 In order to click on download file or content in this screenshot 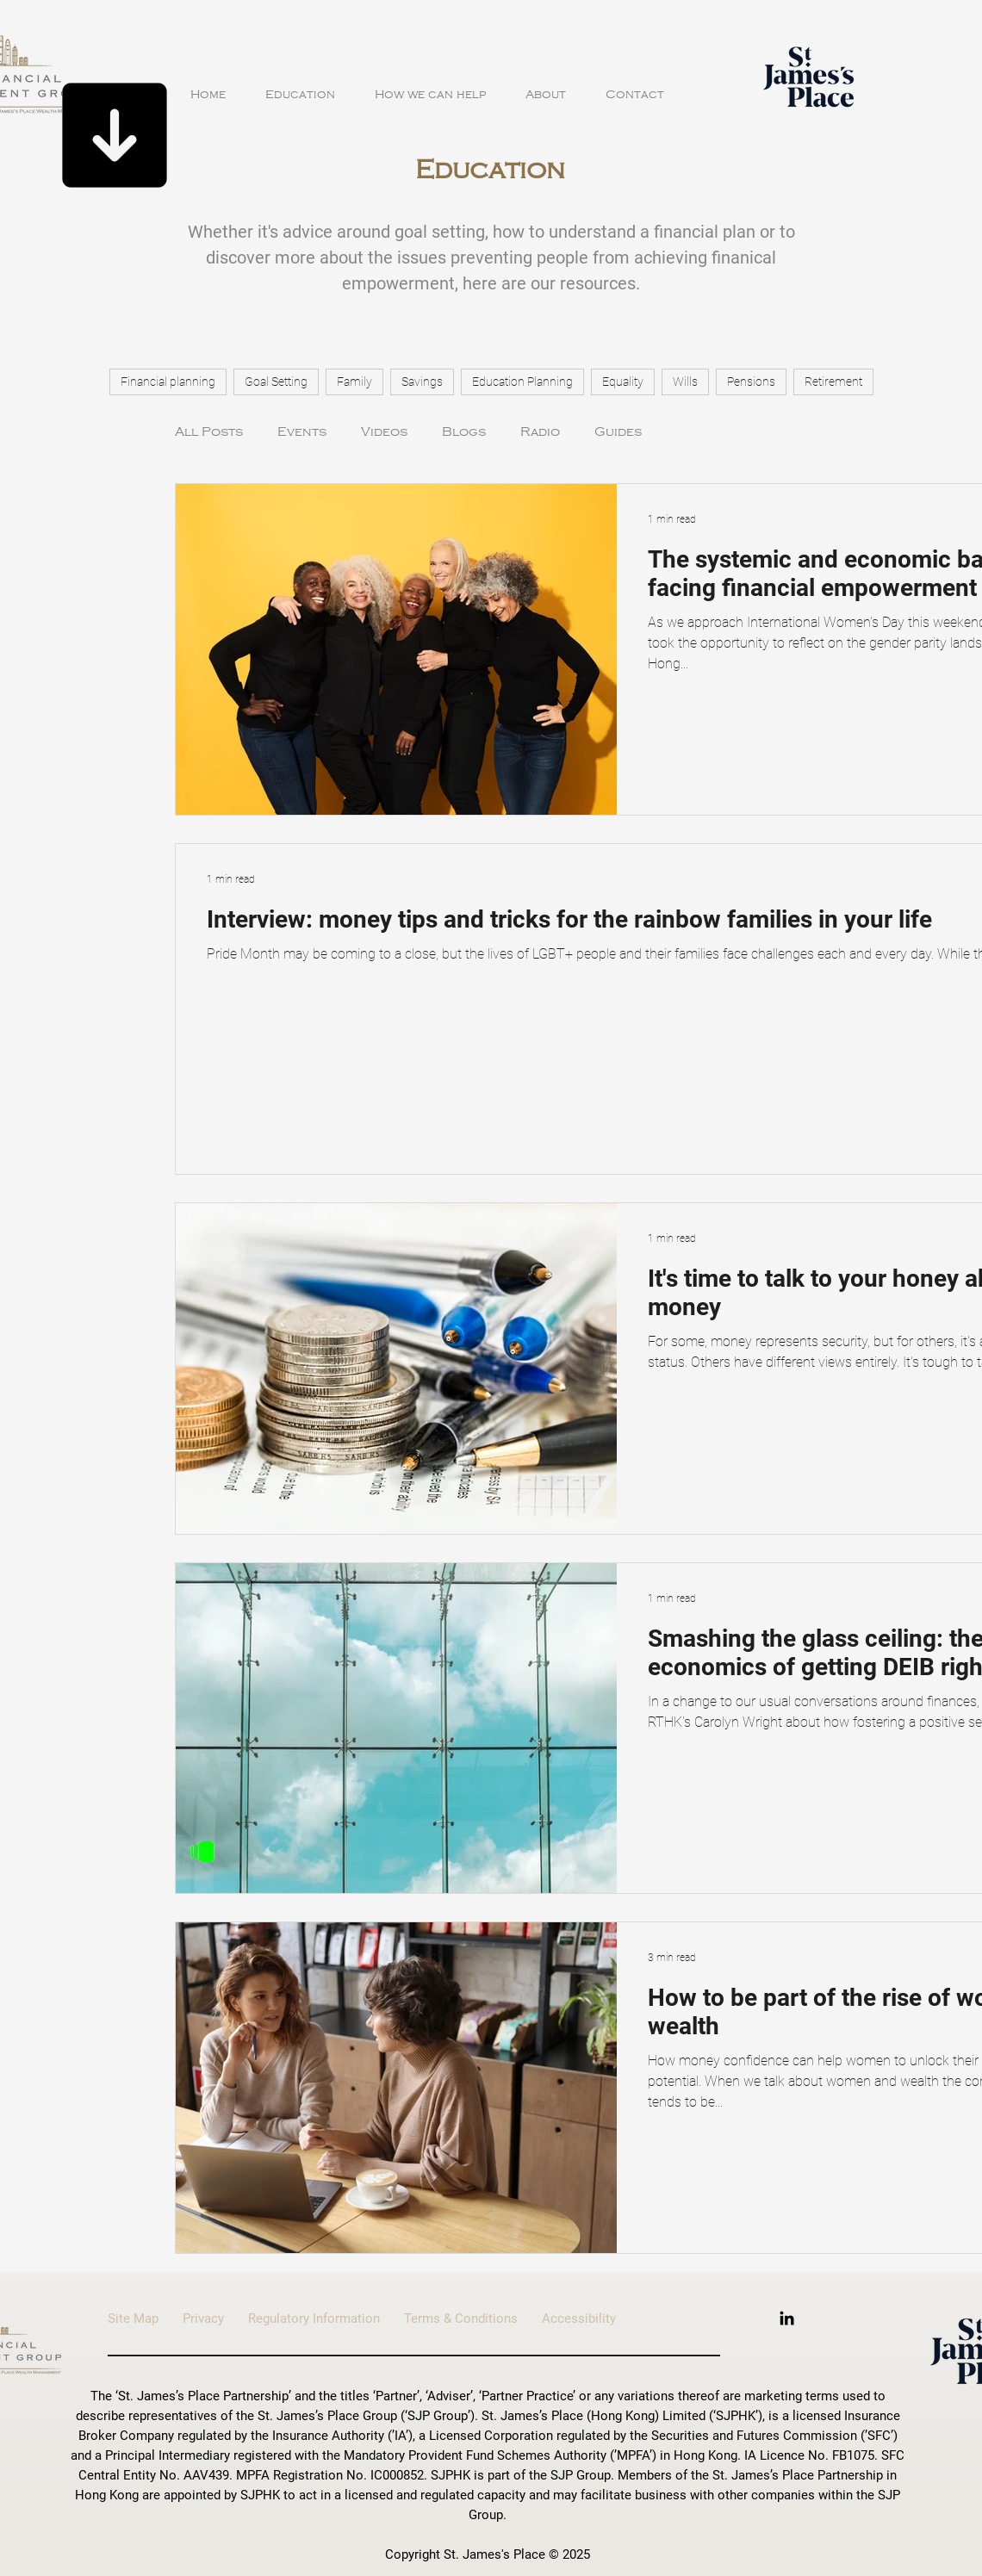, I will do `click(115, 135)`.